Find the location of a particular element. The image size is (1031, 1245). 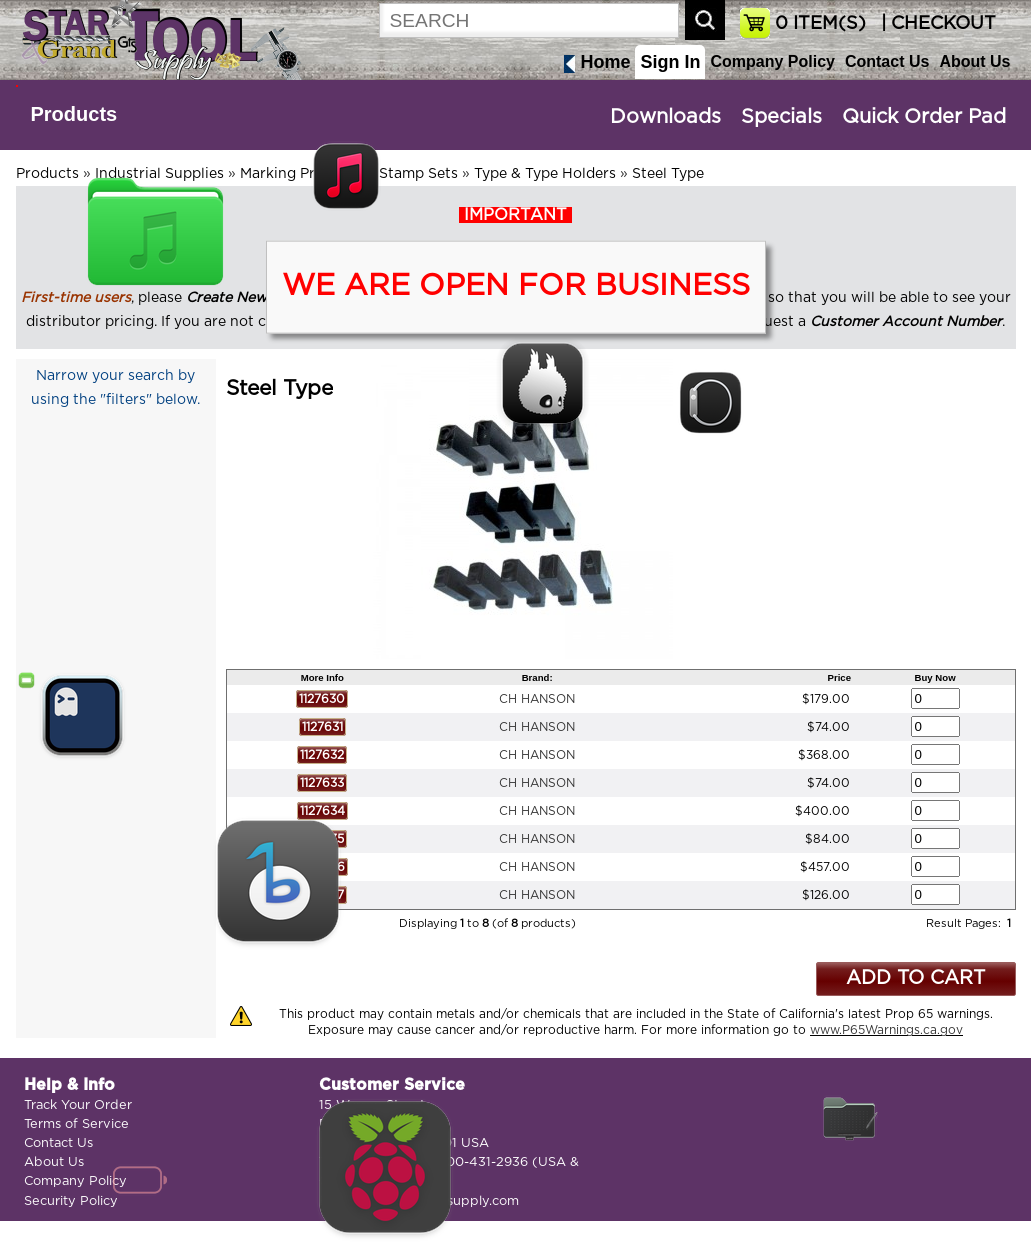

open ghostty terminal application is located at coordinates (82, 715).